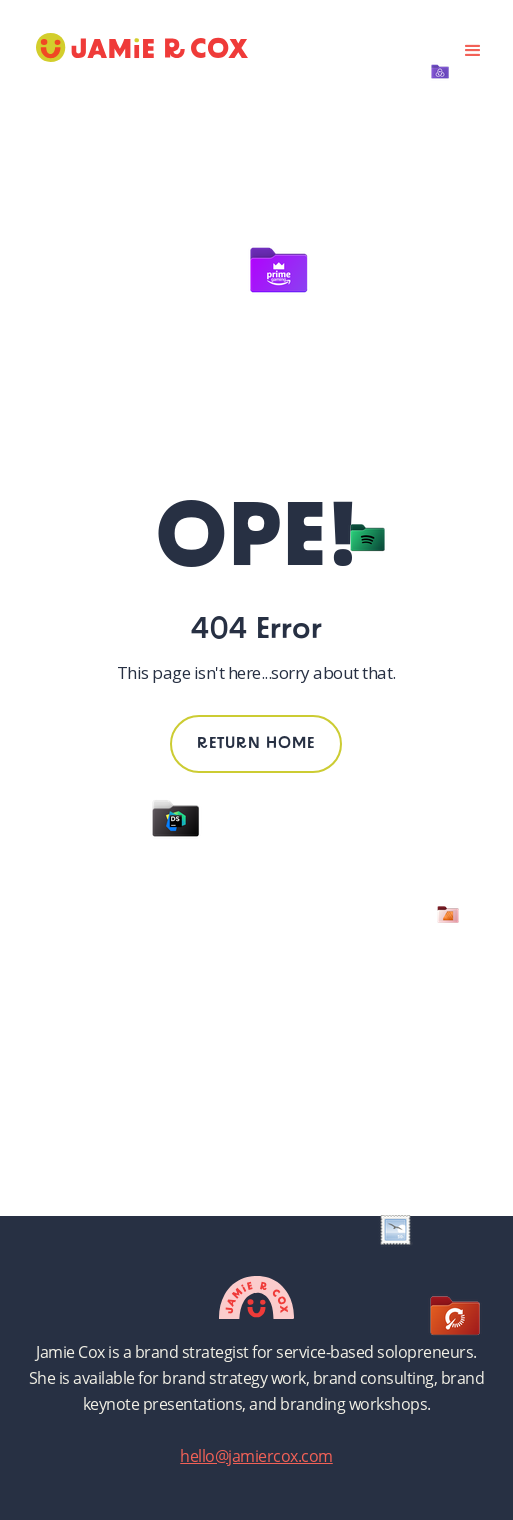  What do you see at coordinates (367, 538) in the screenshot?
I see `open folder containing spotify downloads or files` at bounding box center [367, 538].